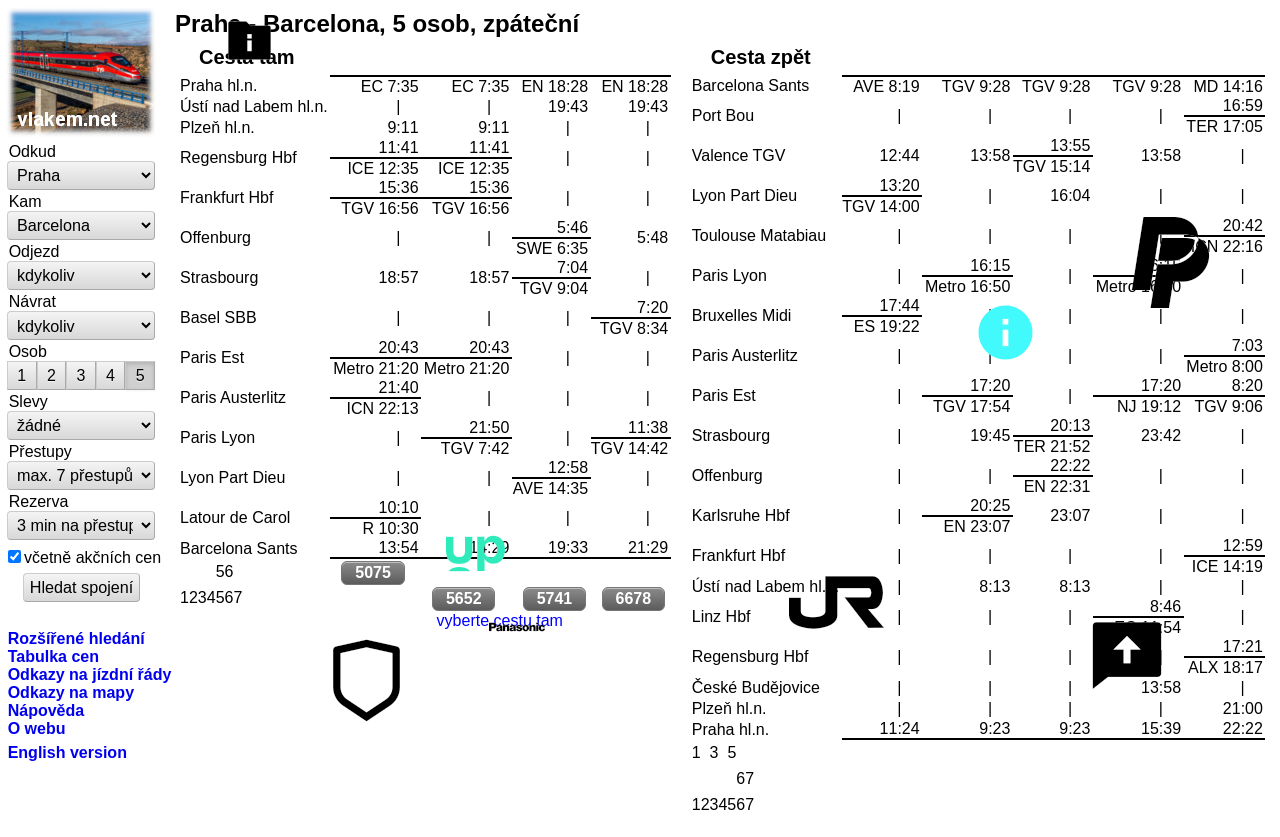  I want to click on access security settings, so click(366, 680).